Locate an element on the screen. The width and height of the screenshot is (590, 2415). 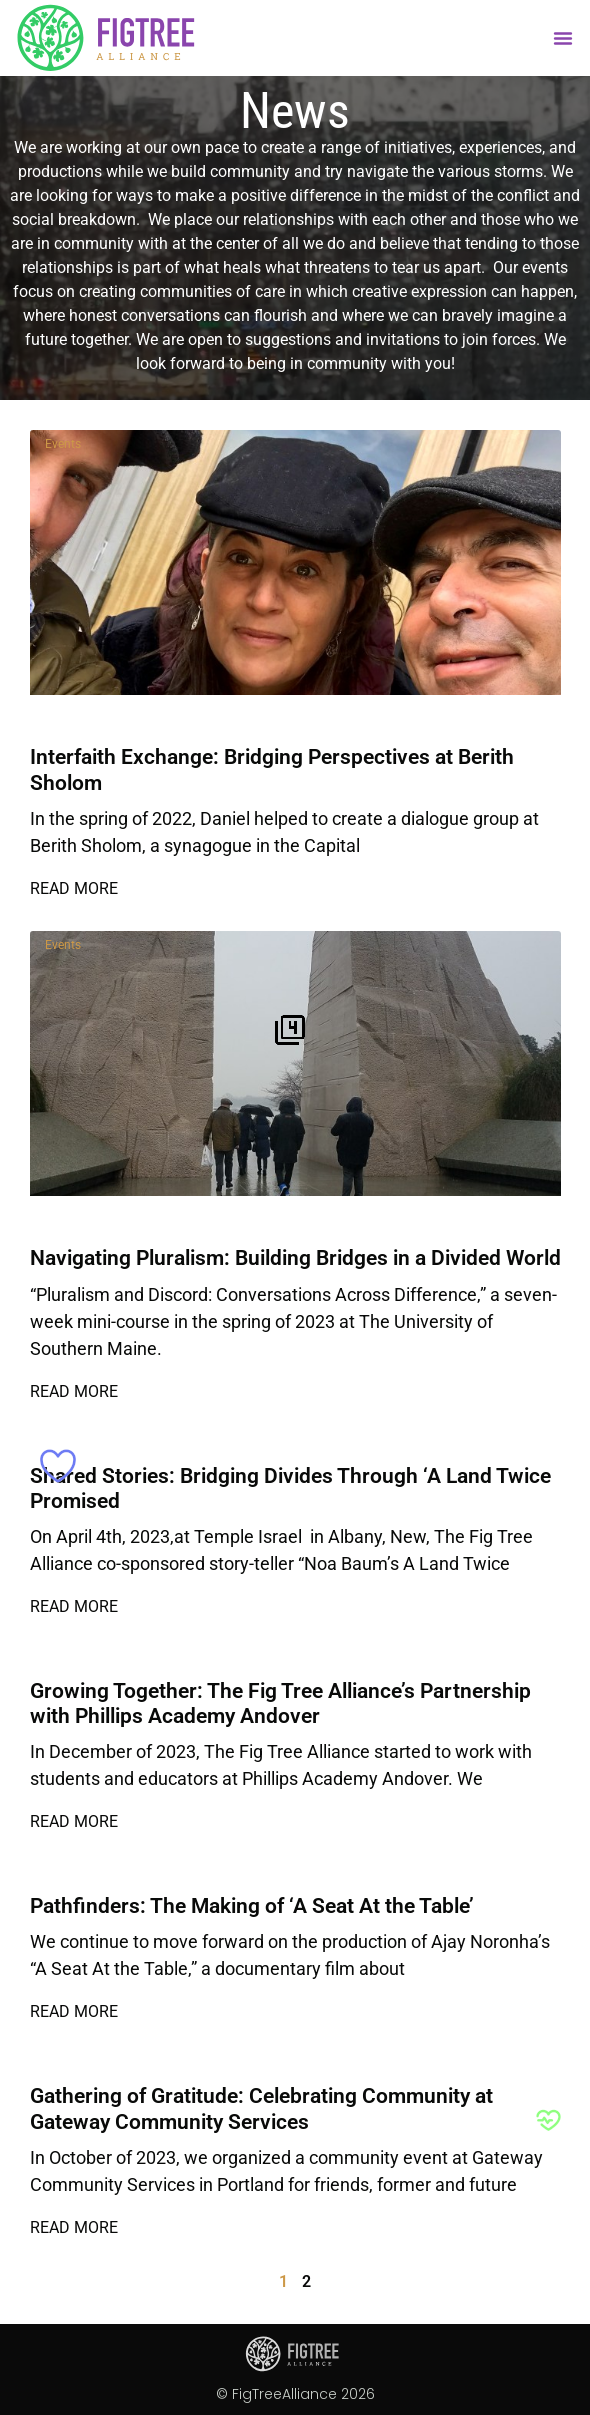
select filter option 4 is located at coordinates (290, 1030).